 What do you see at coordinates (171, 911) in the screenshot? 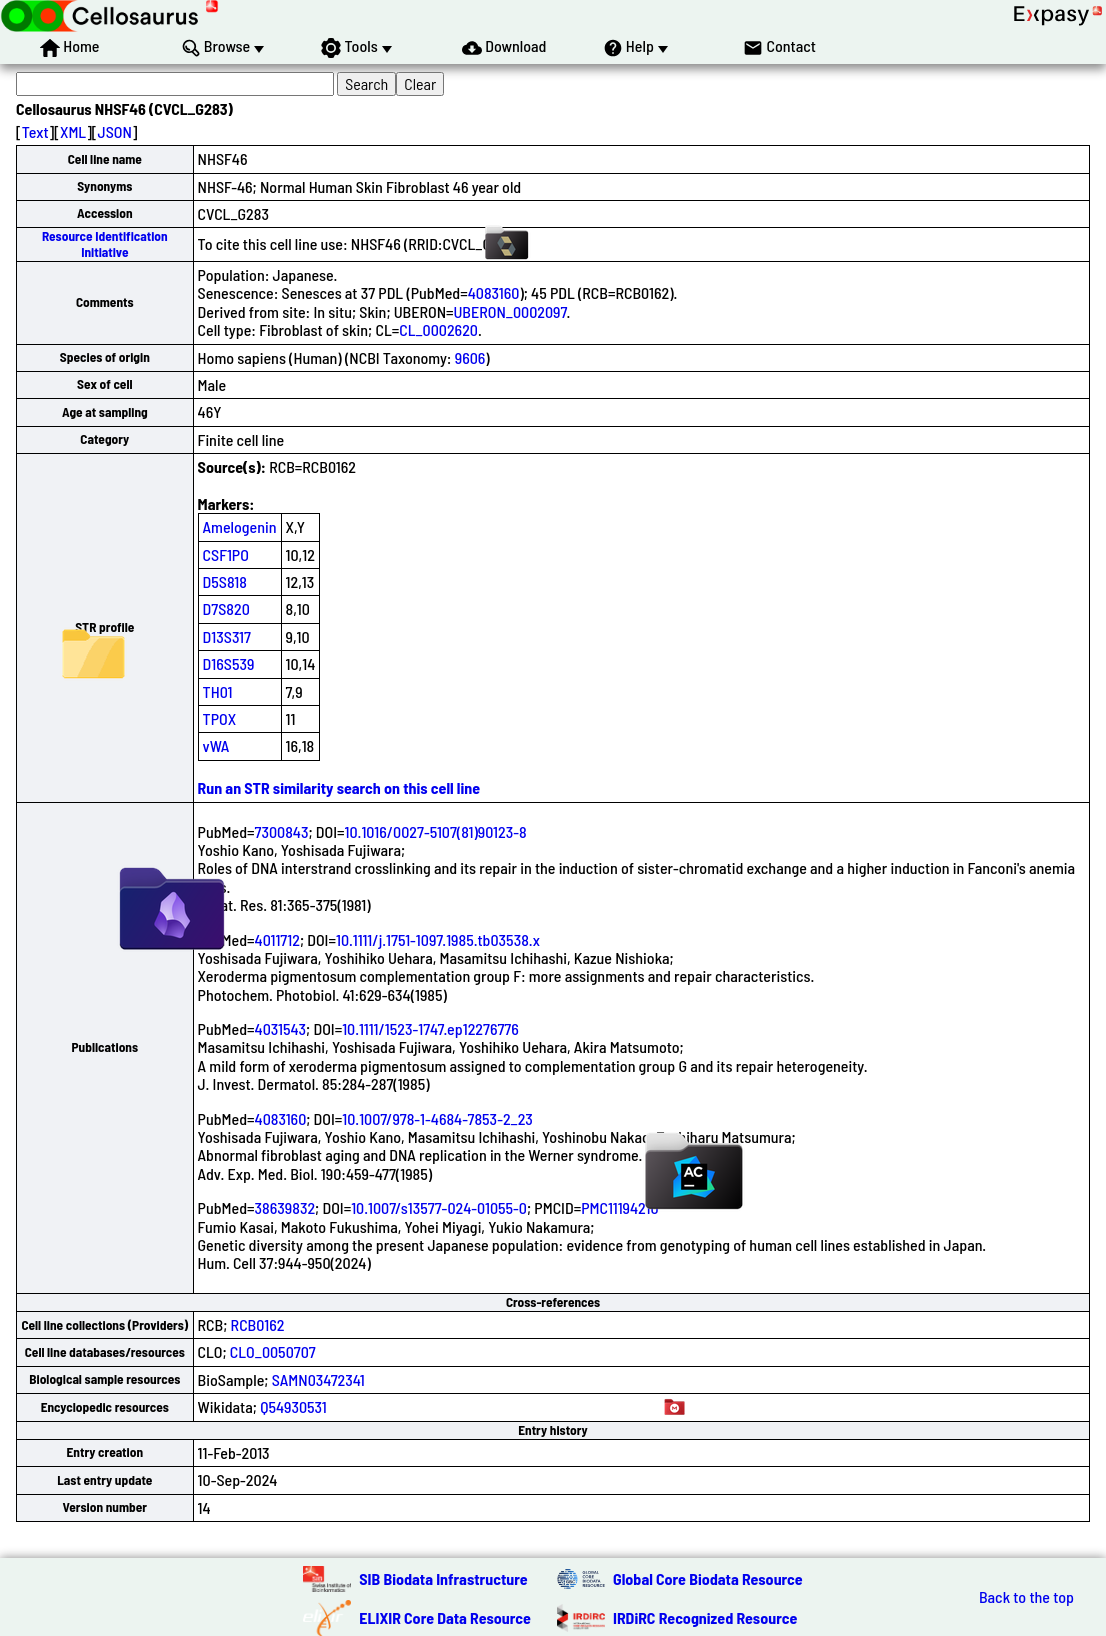
I see `open obsidian vault folder` at bounding box center [171, 911].